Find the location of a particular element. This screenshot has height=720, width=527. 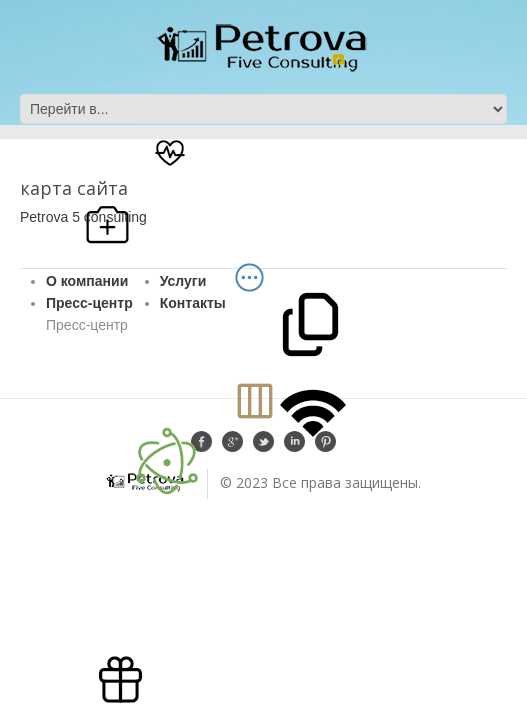

electron framework logo is located at coordinates (167, 461).